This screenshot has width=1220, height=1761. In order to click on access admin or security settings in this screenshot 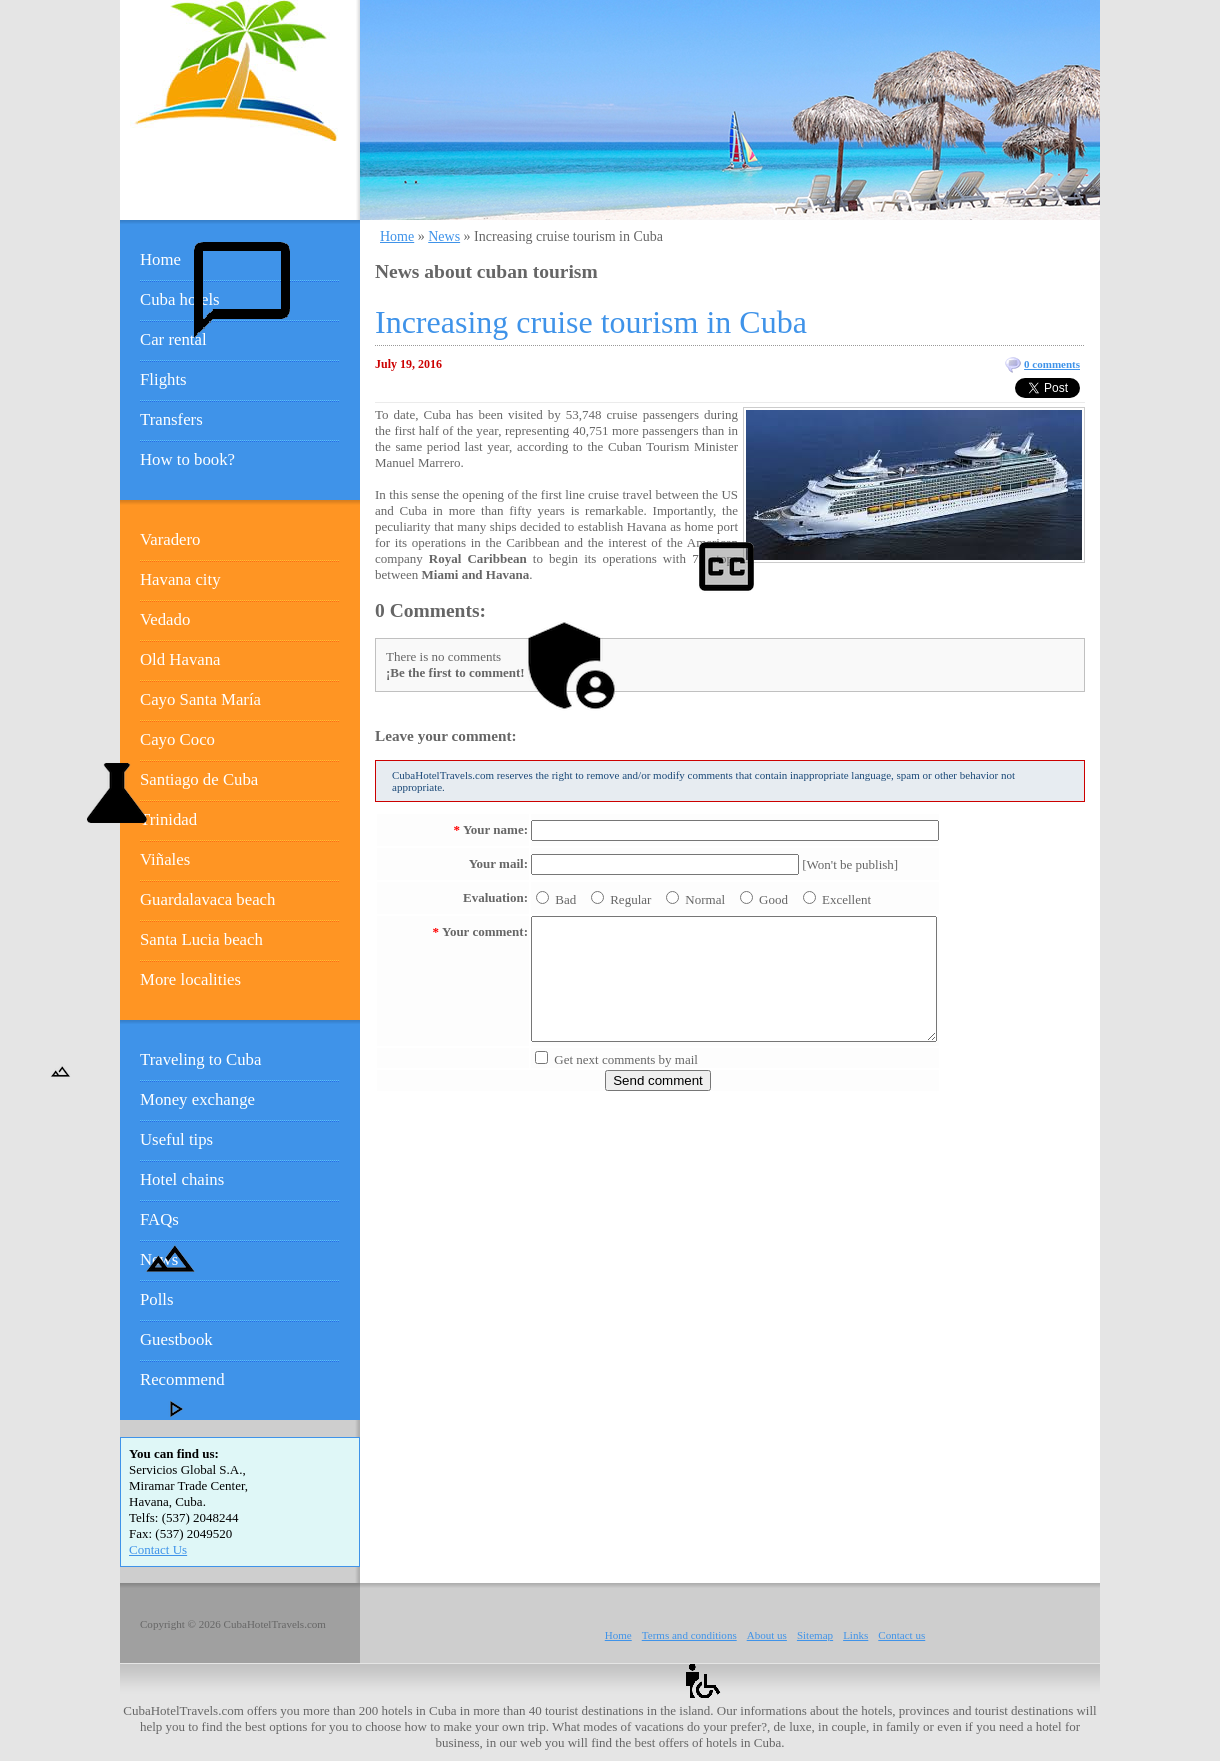, I will do `click(571, 665)`.